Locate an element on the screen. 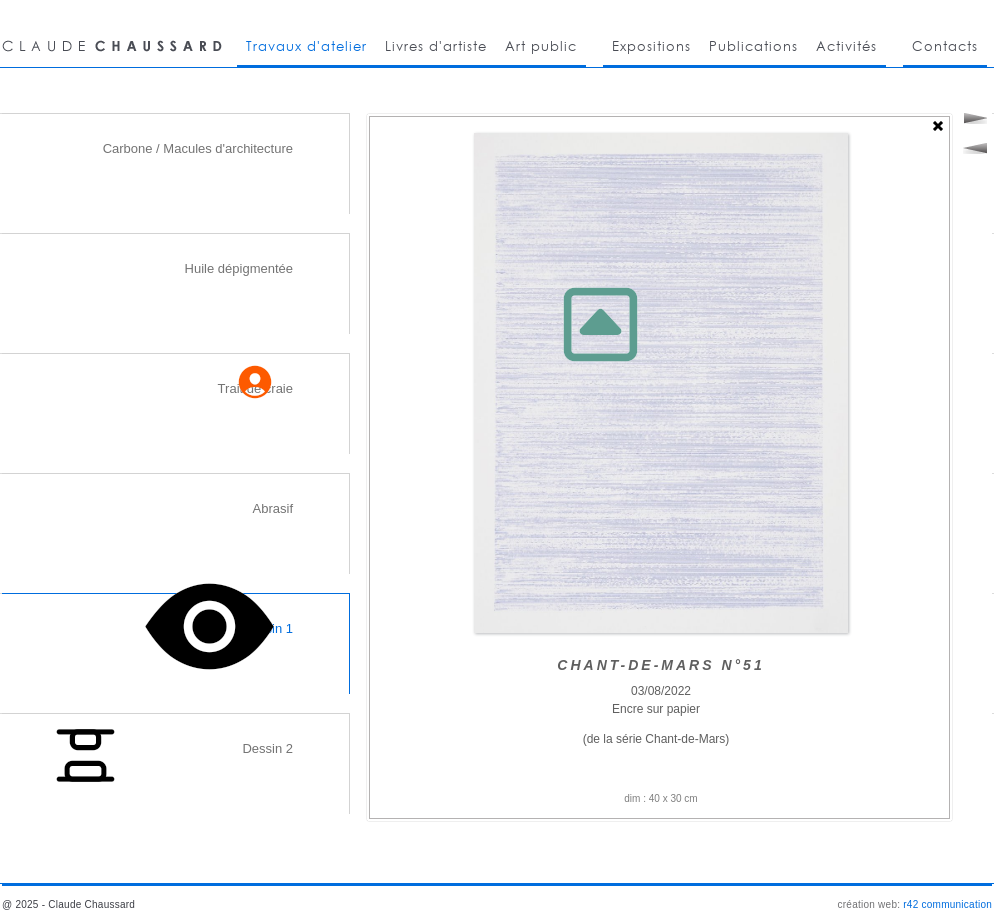 This screenshot has width=994, height=924. distribute items with equal vertical spacing is located at coordinates (85, 755).